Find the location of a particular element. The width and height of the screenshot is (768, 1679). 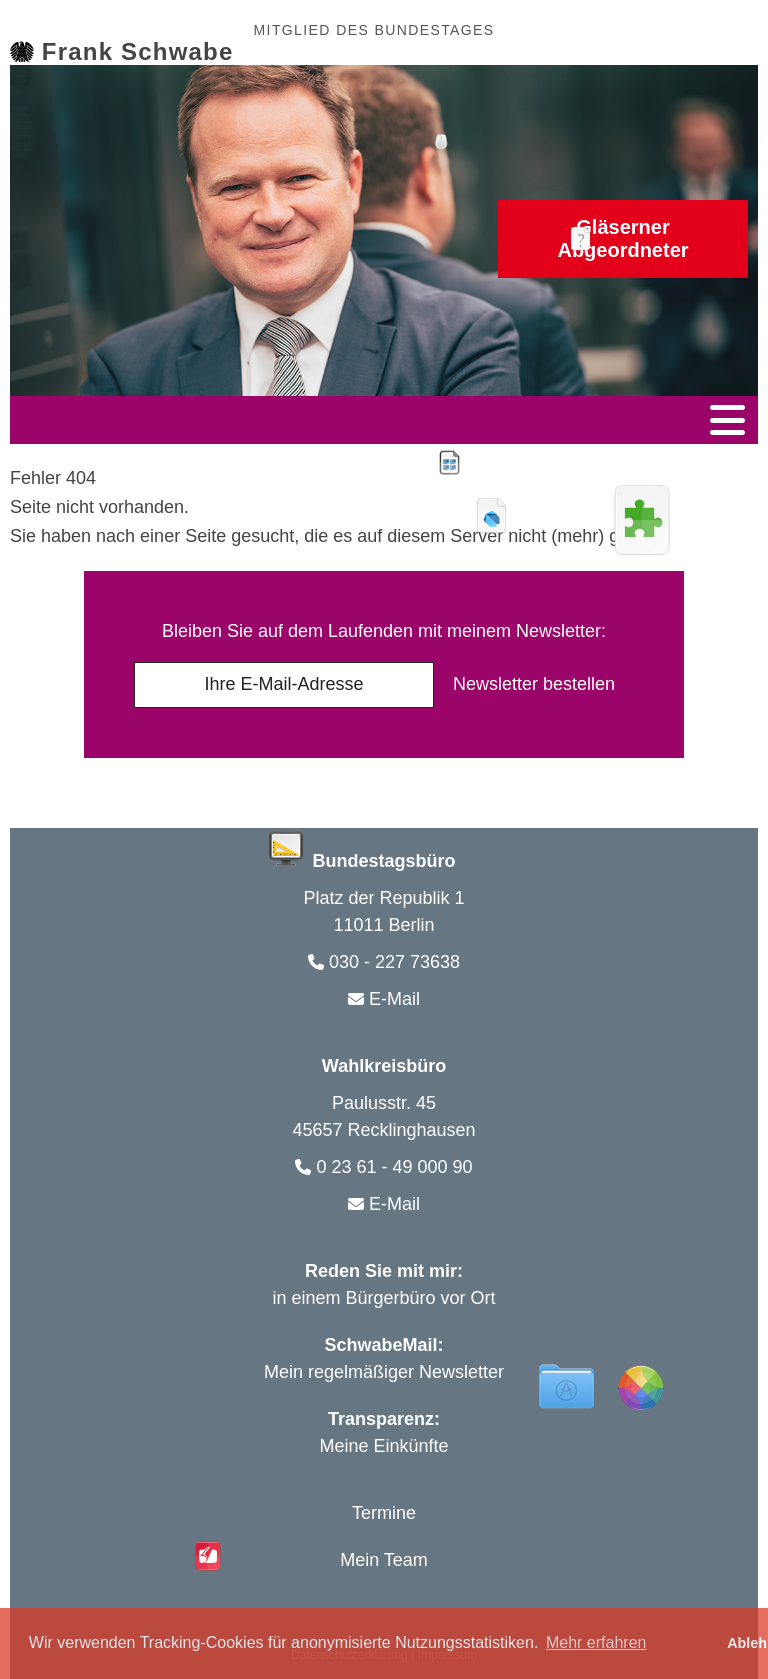

open an opendocument master document file is located at coordinates (449, 462).